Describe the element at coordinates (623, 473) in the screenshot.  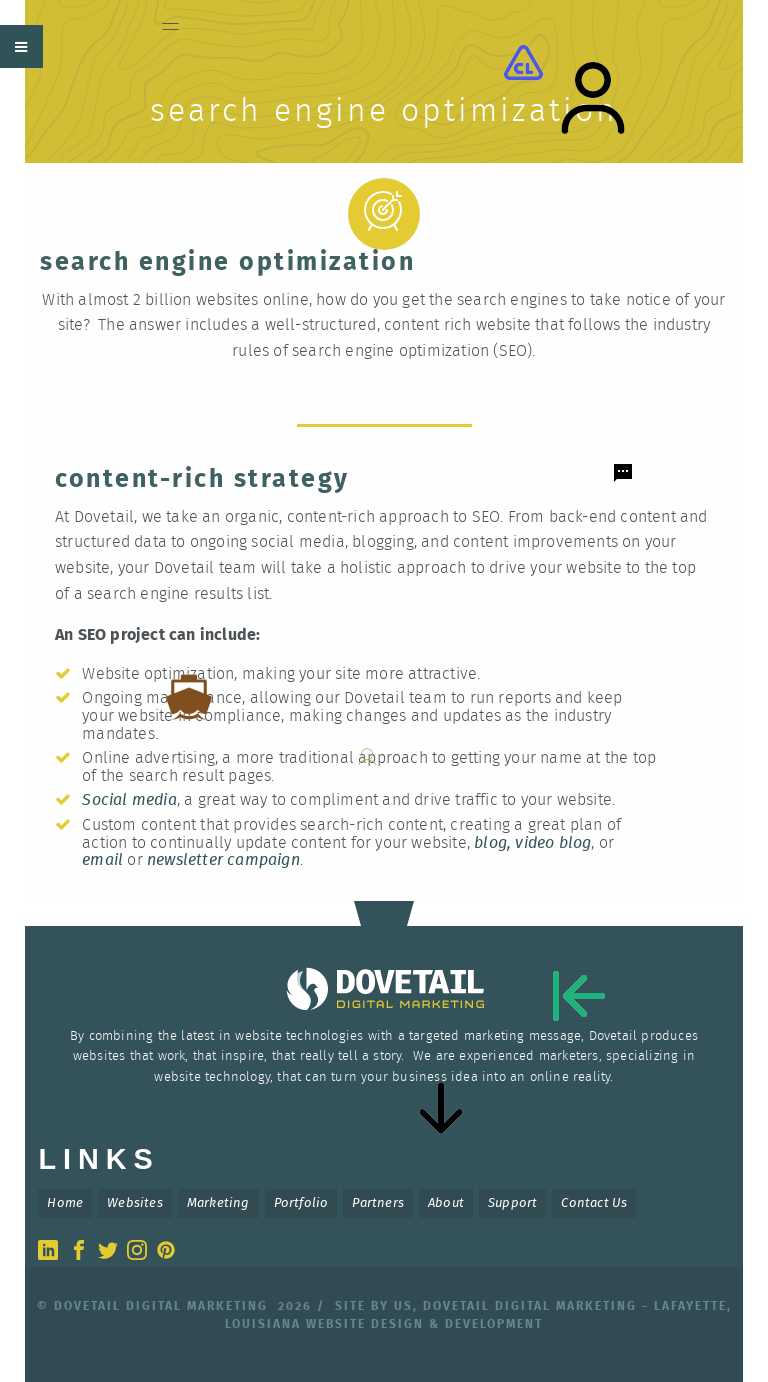
I see `view text messages` at that location.